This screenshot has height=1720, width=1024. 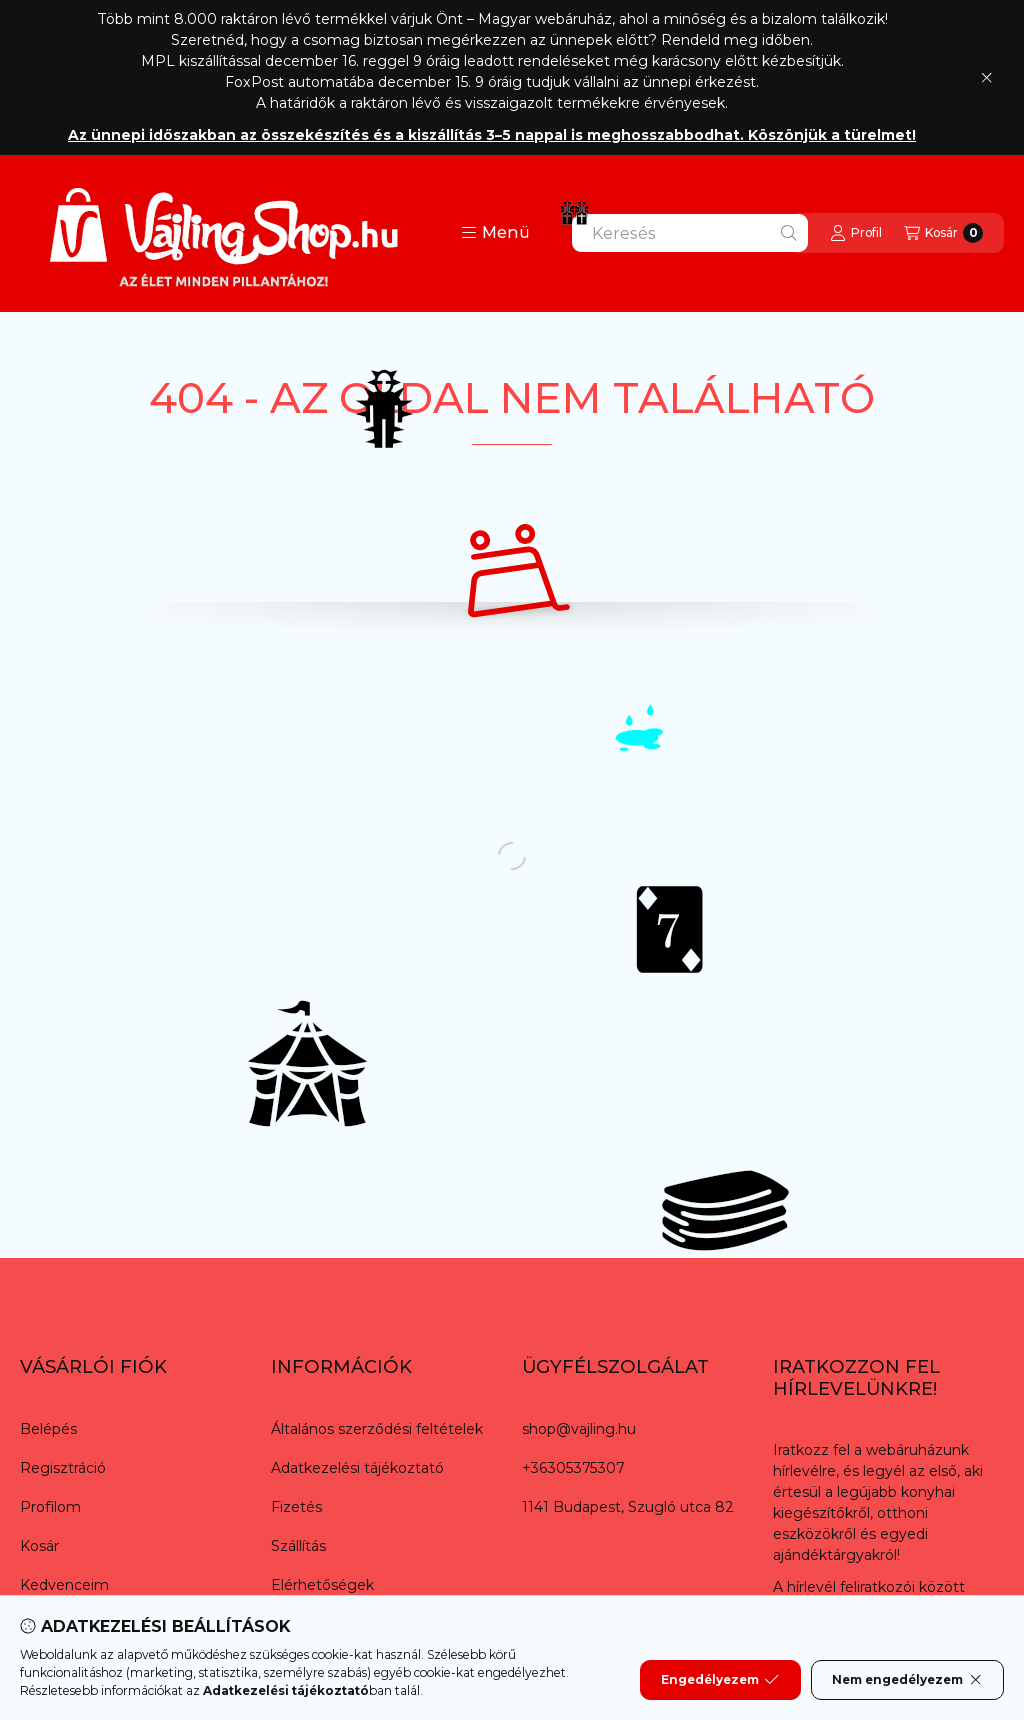 What do you see at coordinates (574, 211) in the screenshot?
I see `access the graveyard or cemetery area in-game` at bounding box center [574, 211].